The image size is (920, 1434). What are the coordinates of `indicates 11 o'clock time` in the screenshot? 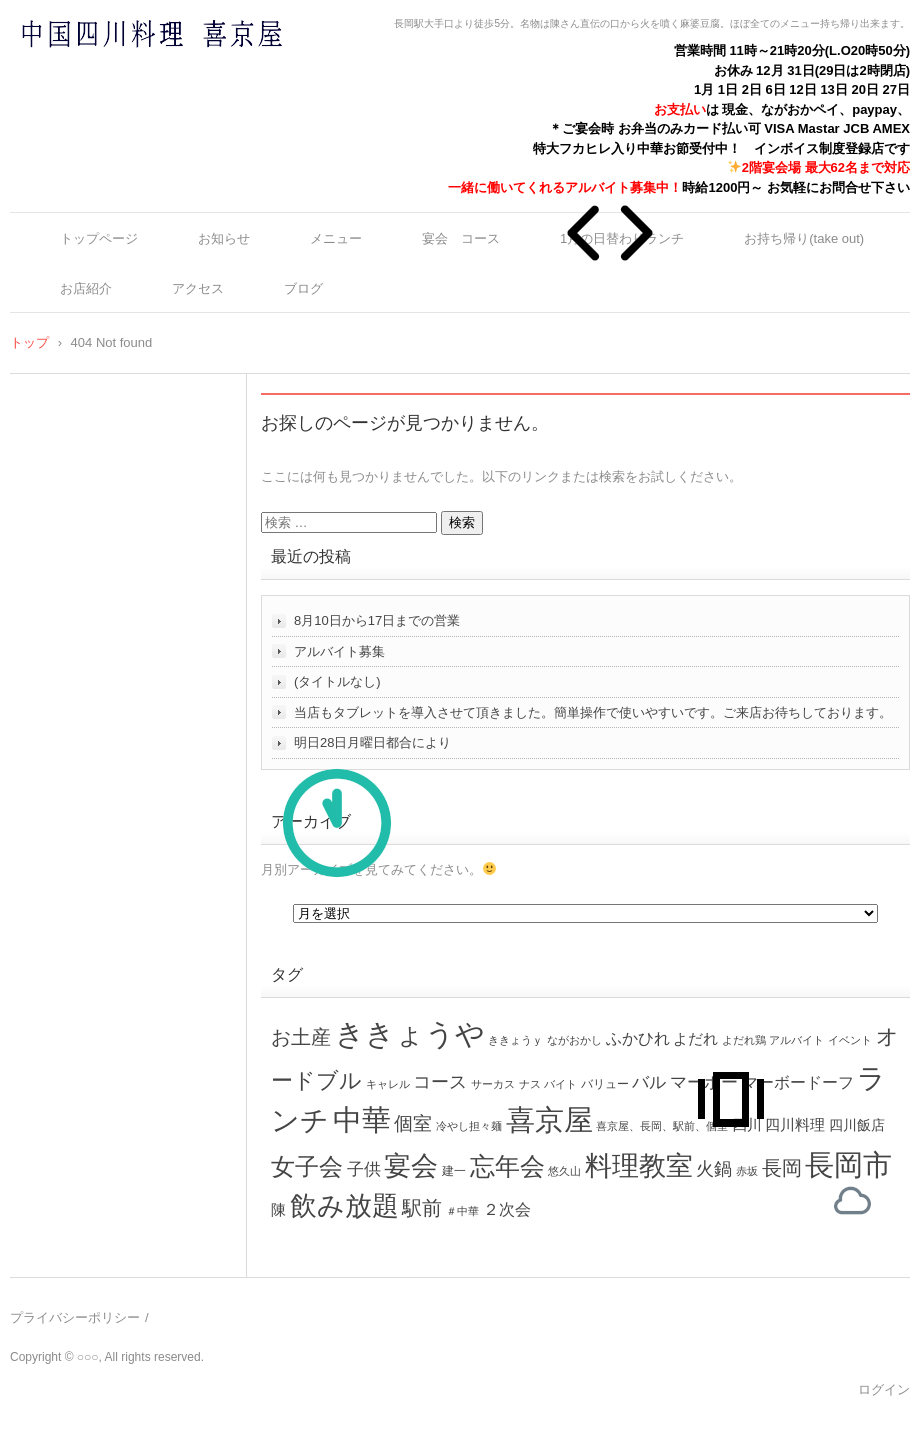 It's located at (337, 823).